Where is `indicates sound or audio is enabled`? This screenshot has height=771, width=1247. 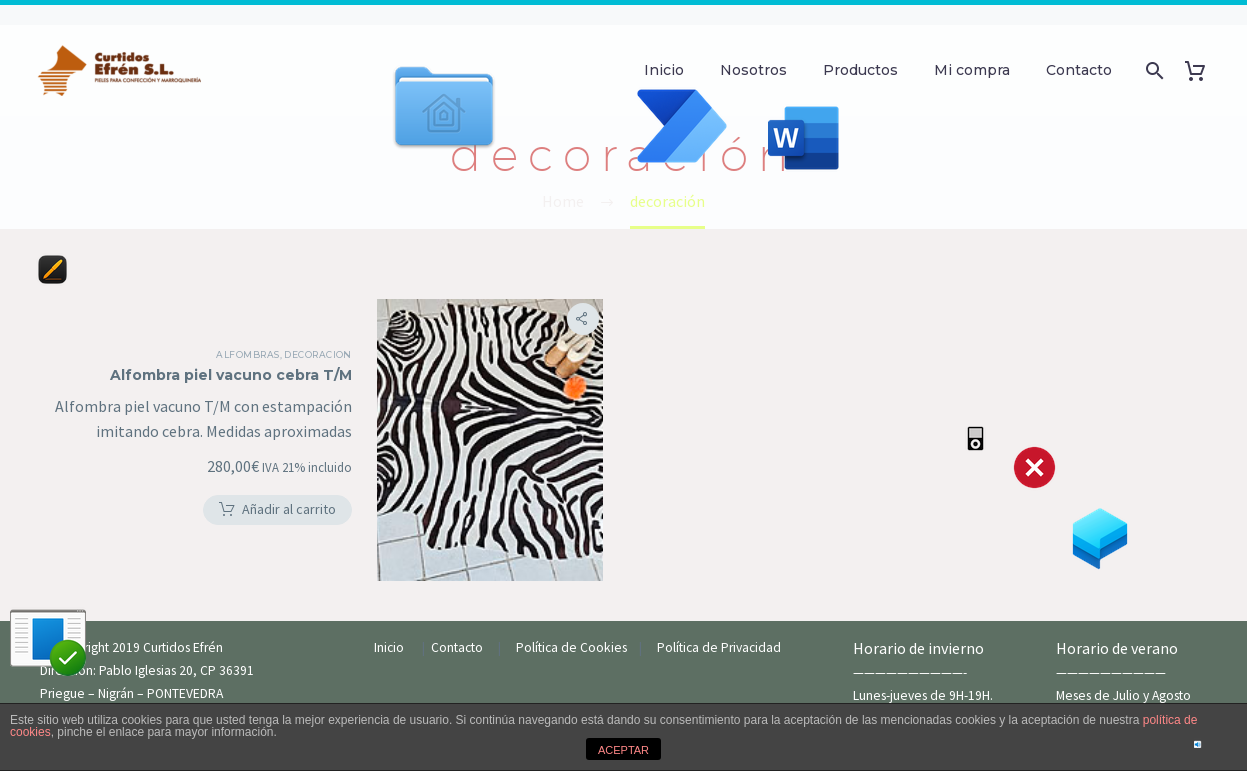
indicates sound or audio is enabled is located at coordinates (1203, 739).